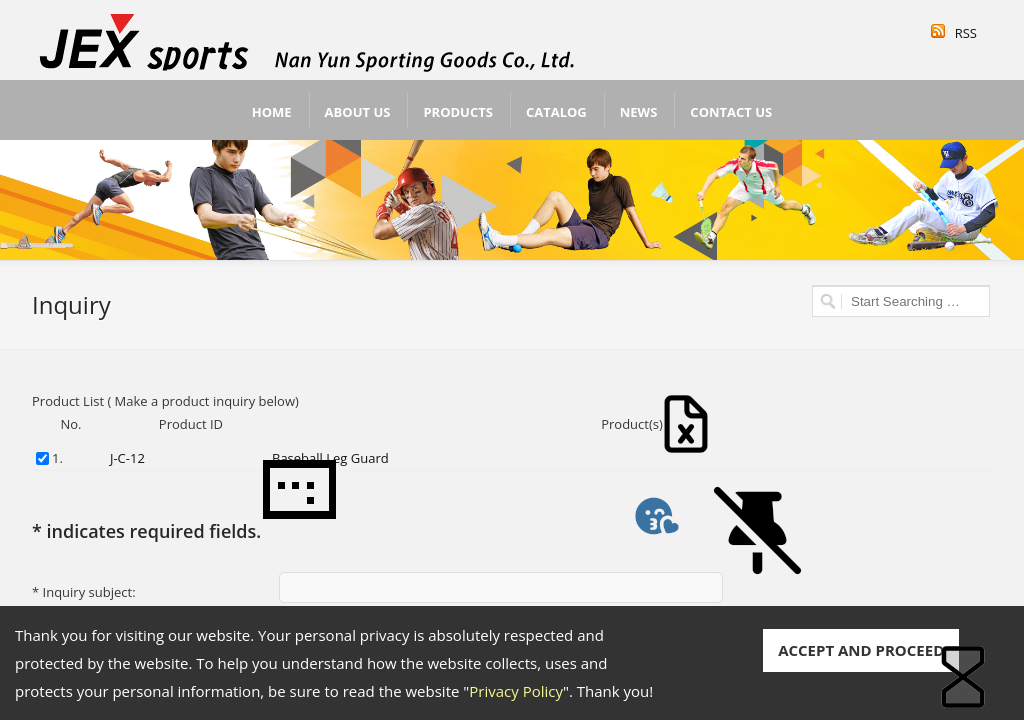 The image size is (1024, 720). What do you see at coordinates (757, 530) in the screenshot?
I see `unpin this item` at bounding box center [757, 530].